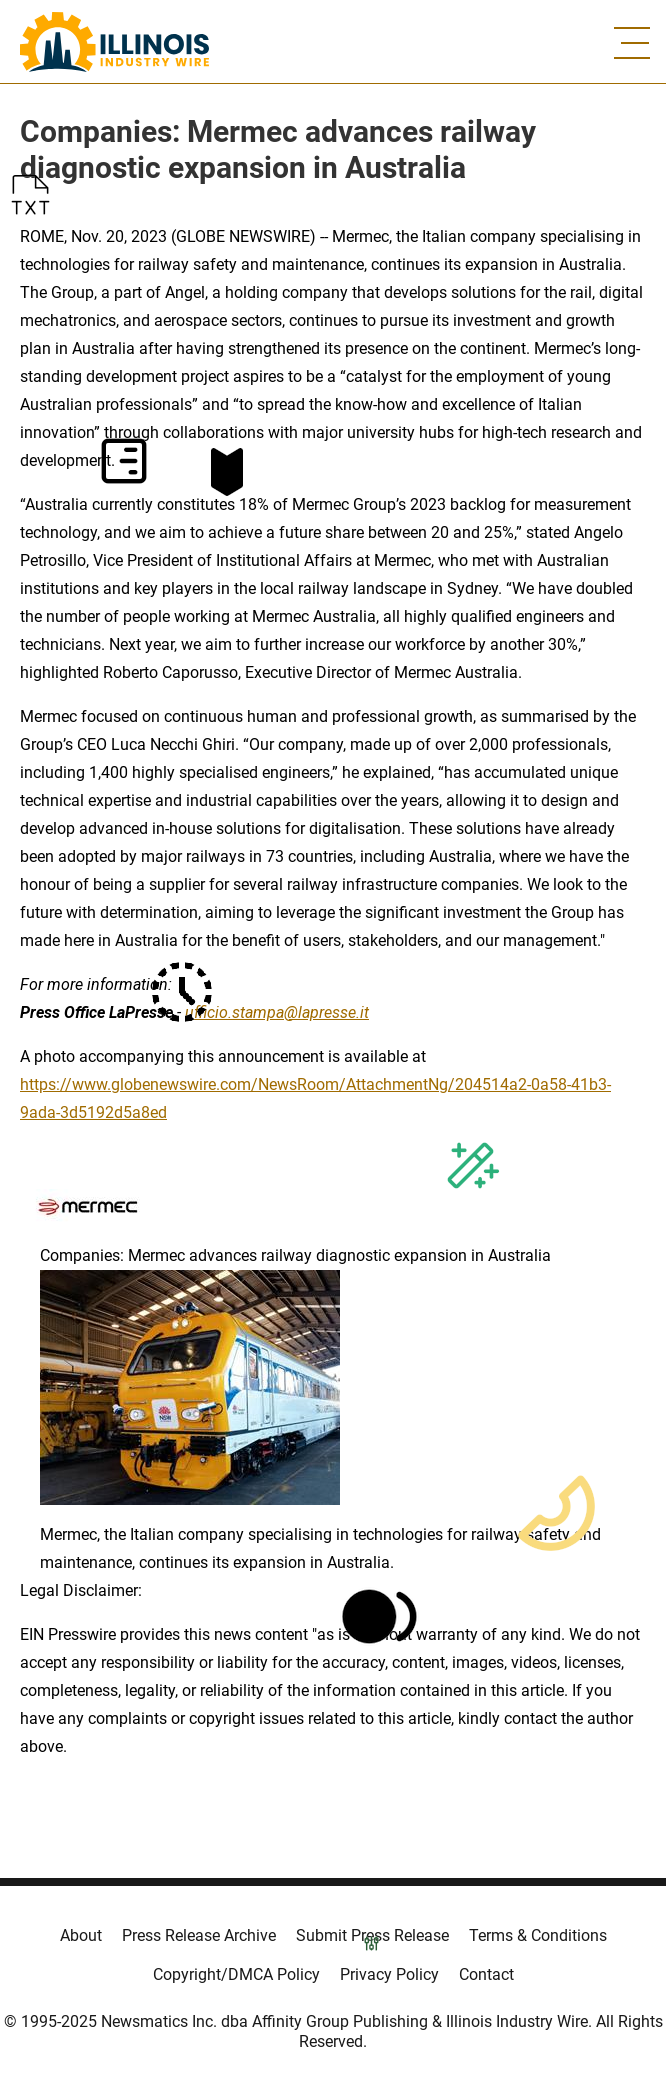  I want to click on indicates active recording or live broadcast, so click(379, 1616).